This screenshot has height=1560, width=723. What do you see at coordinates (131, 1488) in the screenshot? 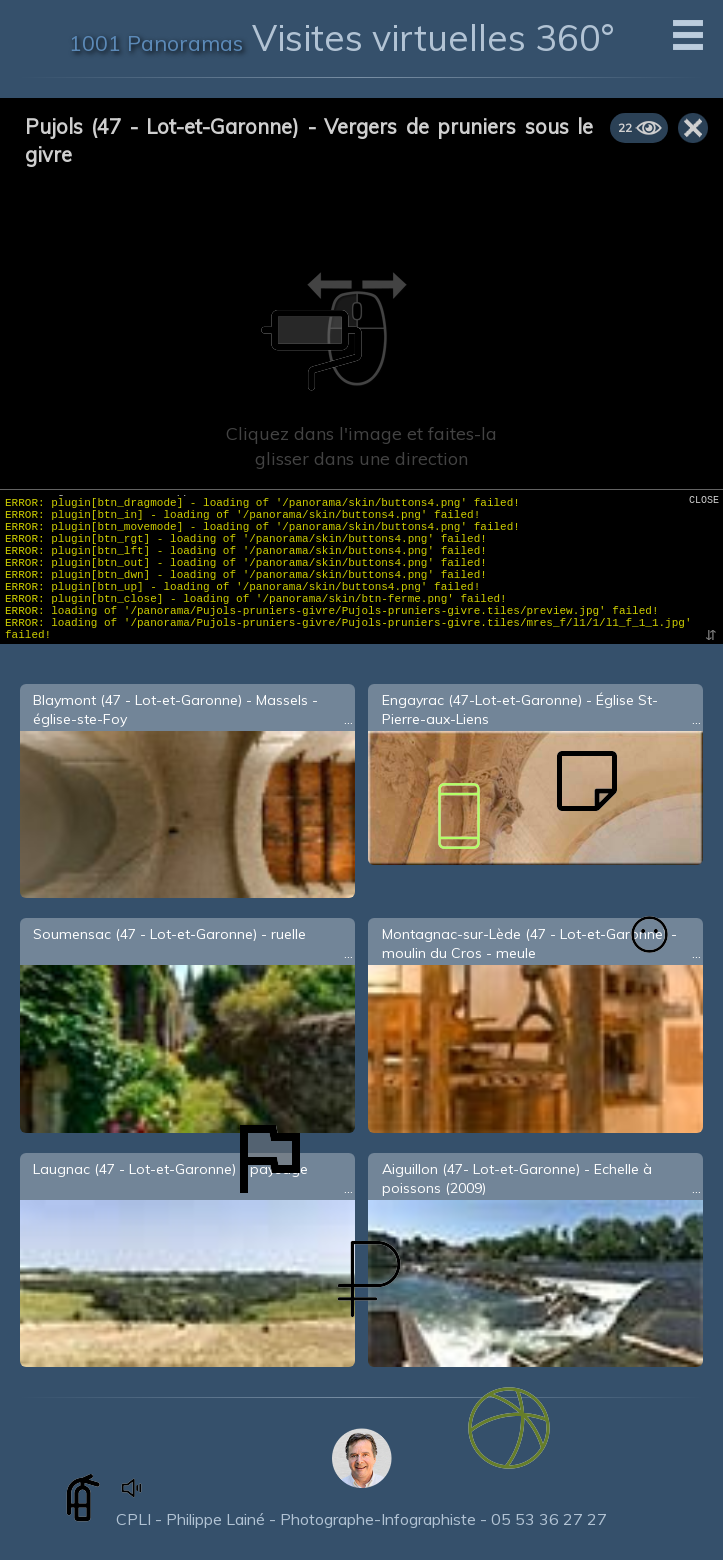
I see `increase or maximize volume` at bounding box center [131, 1488].